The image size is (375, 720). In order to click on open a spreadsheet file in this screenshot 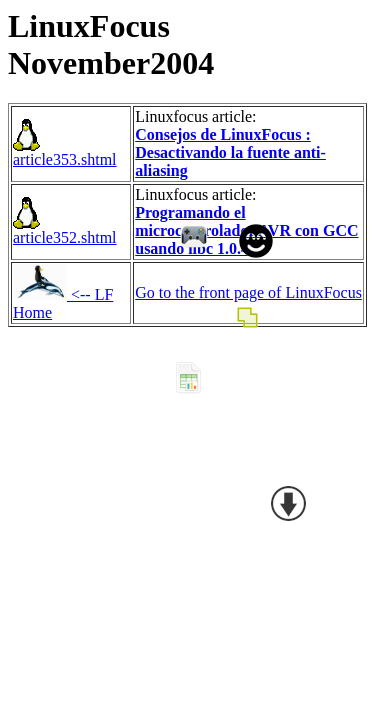, I will do `click(188, 377)`.